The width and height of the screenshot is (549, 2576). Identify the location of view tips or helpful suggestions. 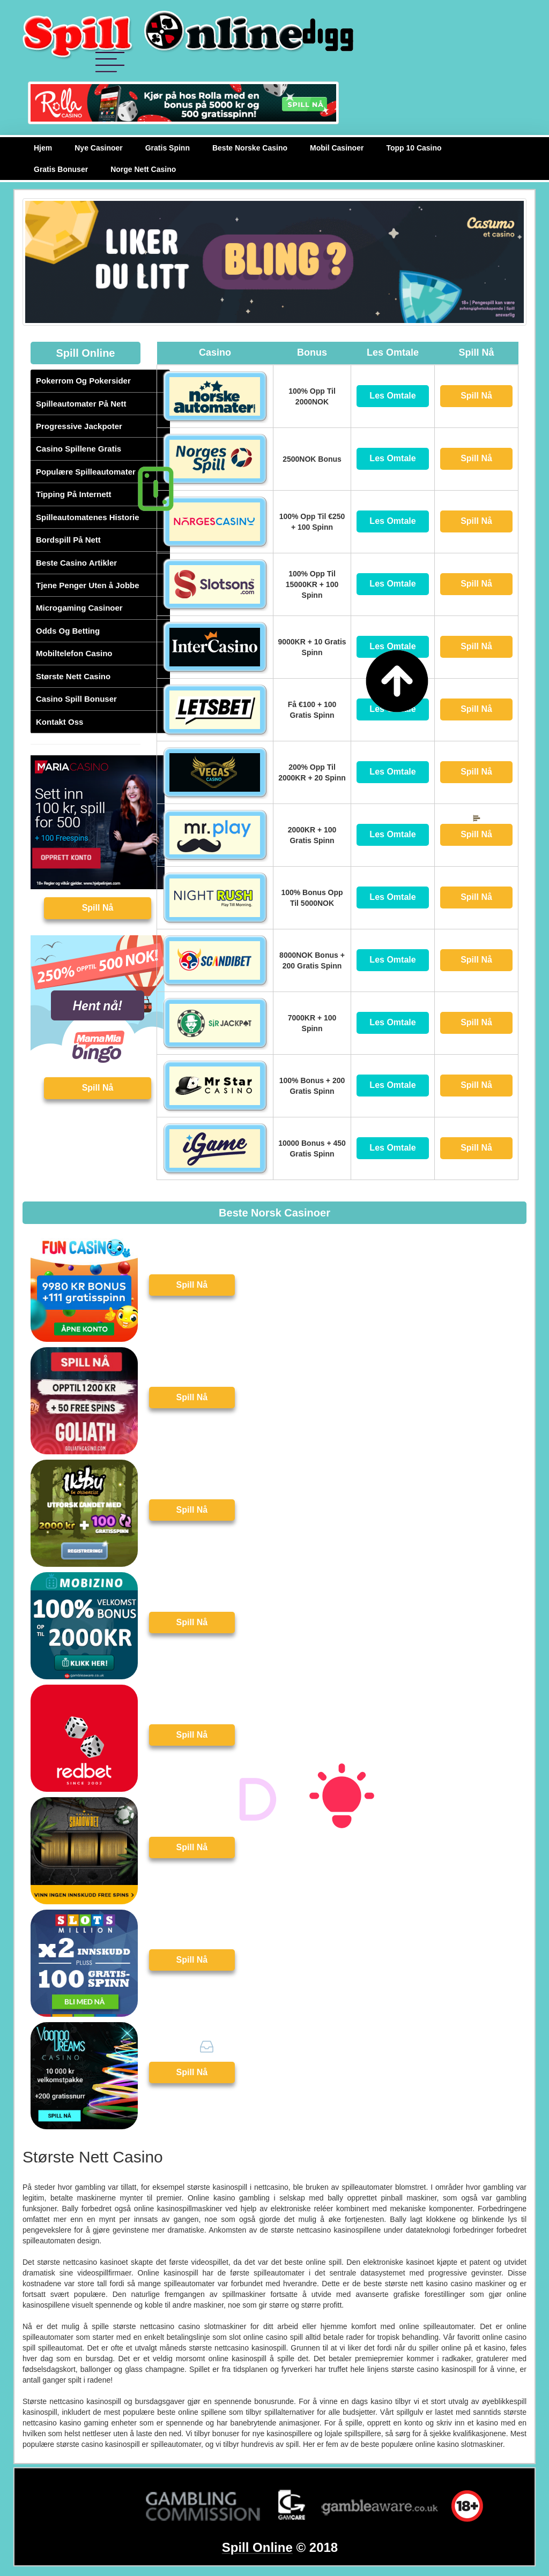
(342, 1796).